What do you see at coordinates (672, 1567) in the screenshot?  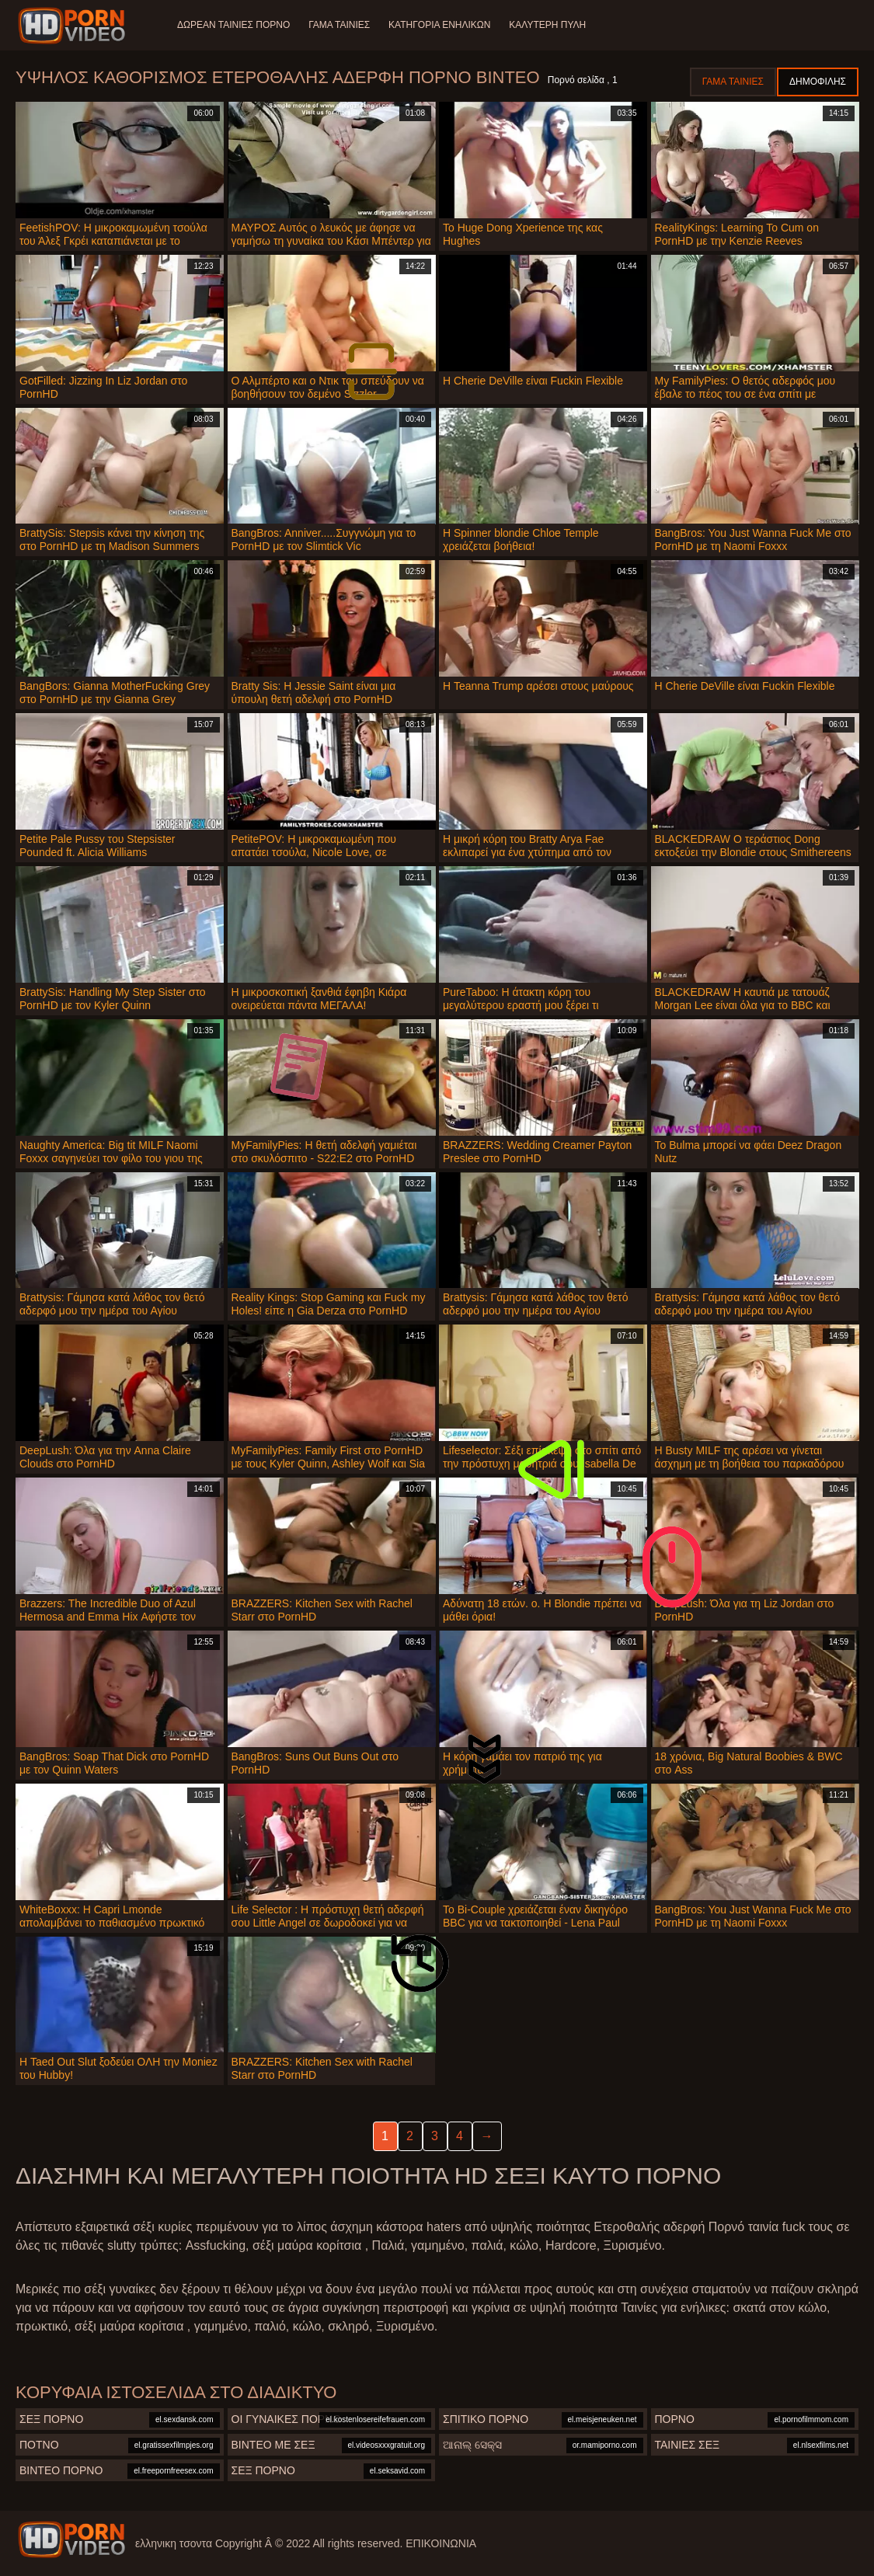 I see `adjust mouse or pointer settings` at bounding box center [672, 1567].